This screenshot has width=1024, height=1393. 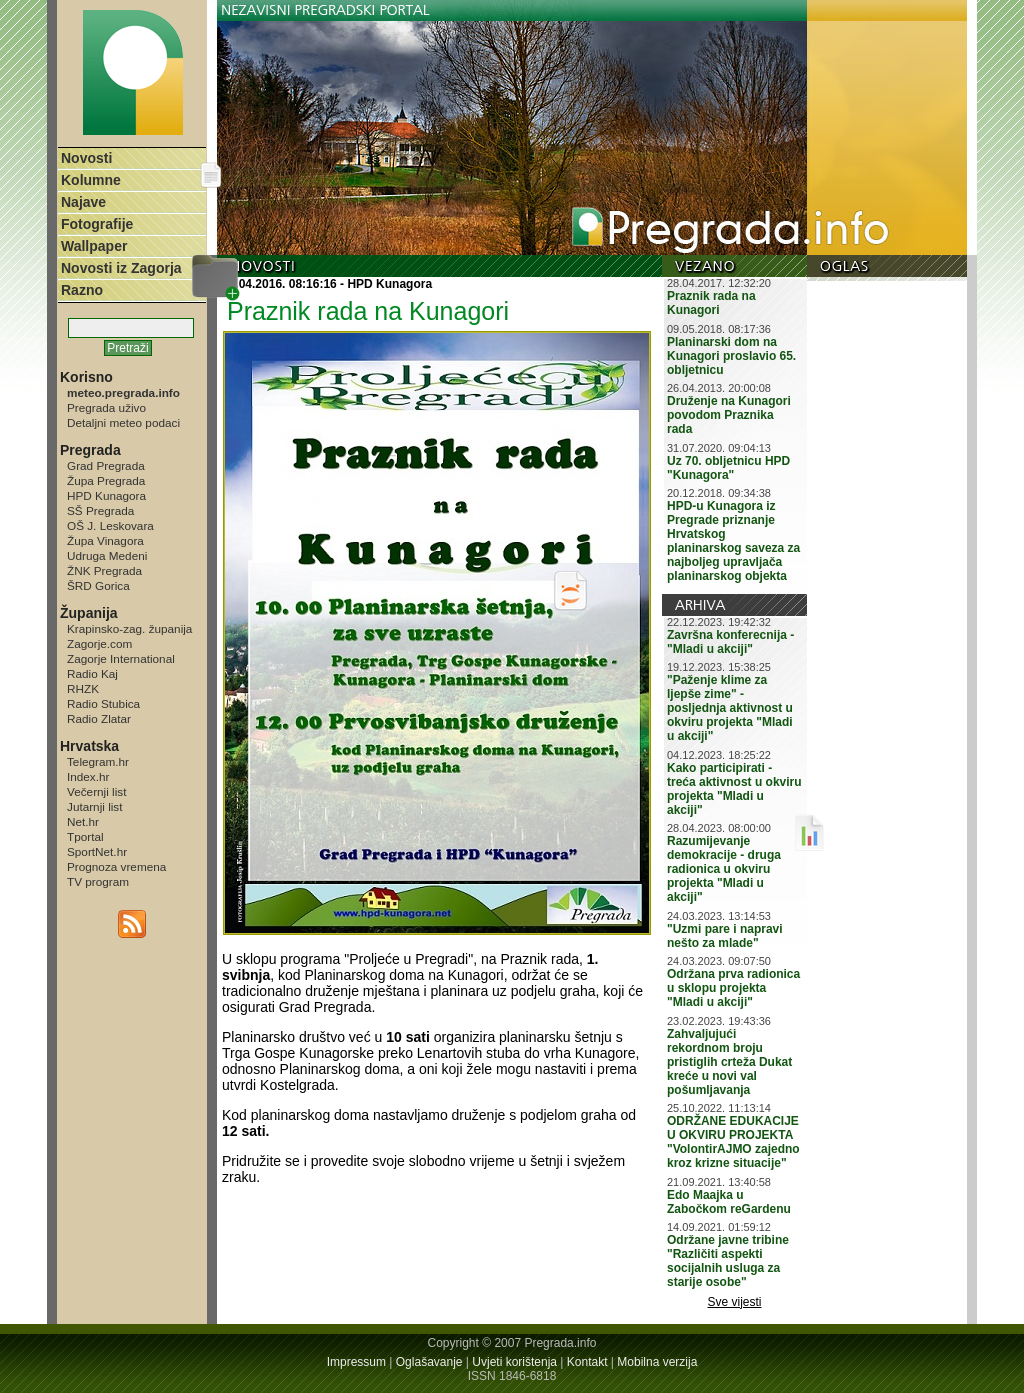 I want to click on open a text file, so click(x=211, y=175).